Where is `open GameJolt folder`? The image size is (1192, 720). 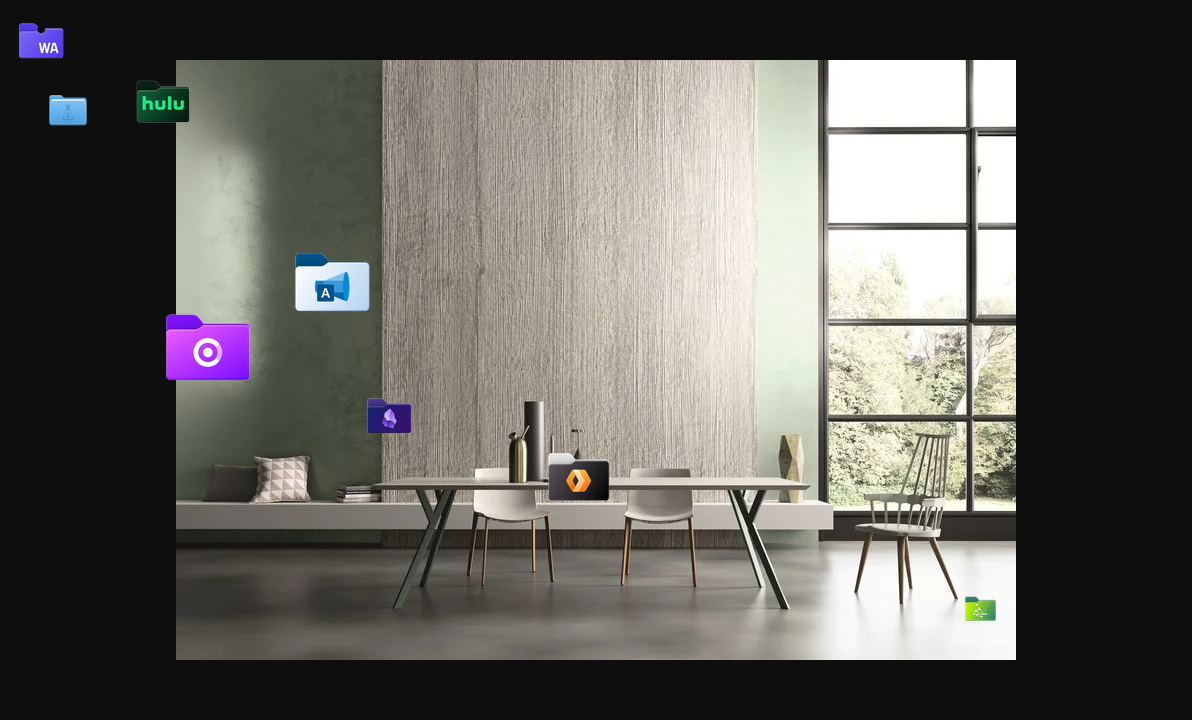
open GameJolt folder is located at coordinates (980, 609).